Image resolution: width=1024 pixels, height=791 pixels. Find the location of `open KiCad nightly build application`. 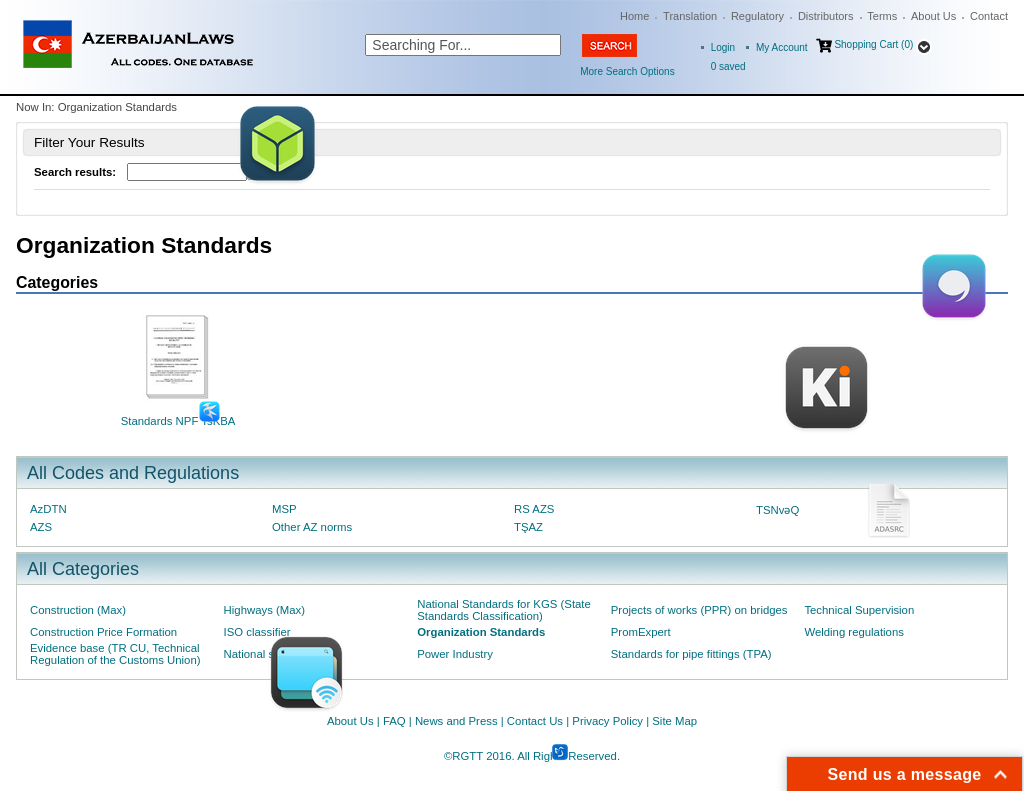

open KiCad nightly build application is located at coordinates (826, 387).